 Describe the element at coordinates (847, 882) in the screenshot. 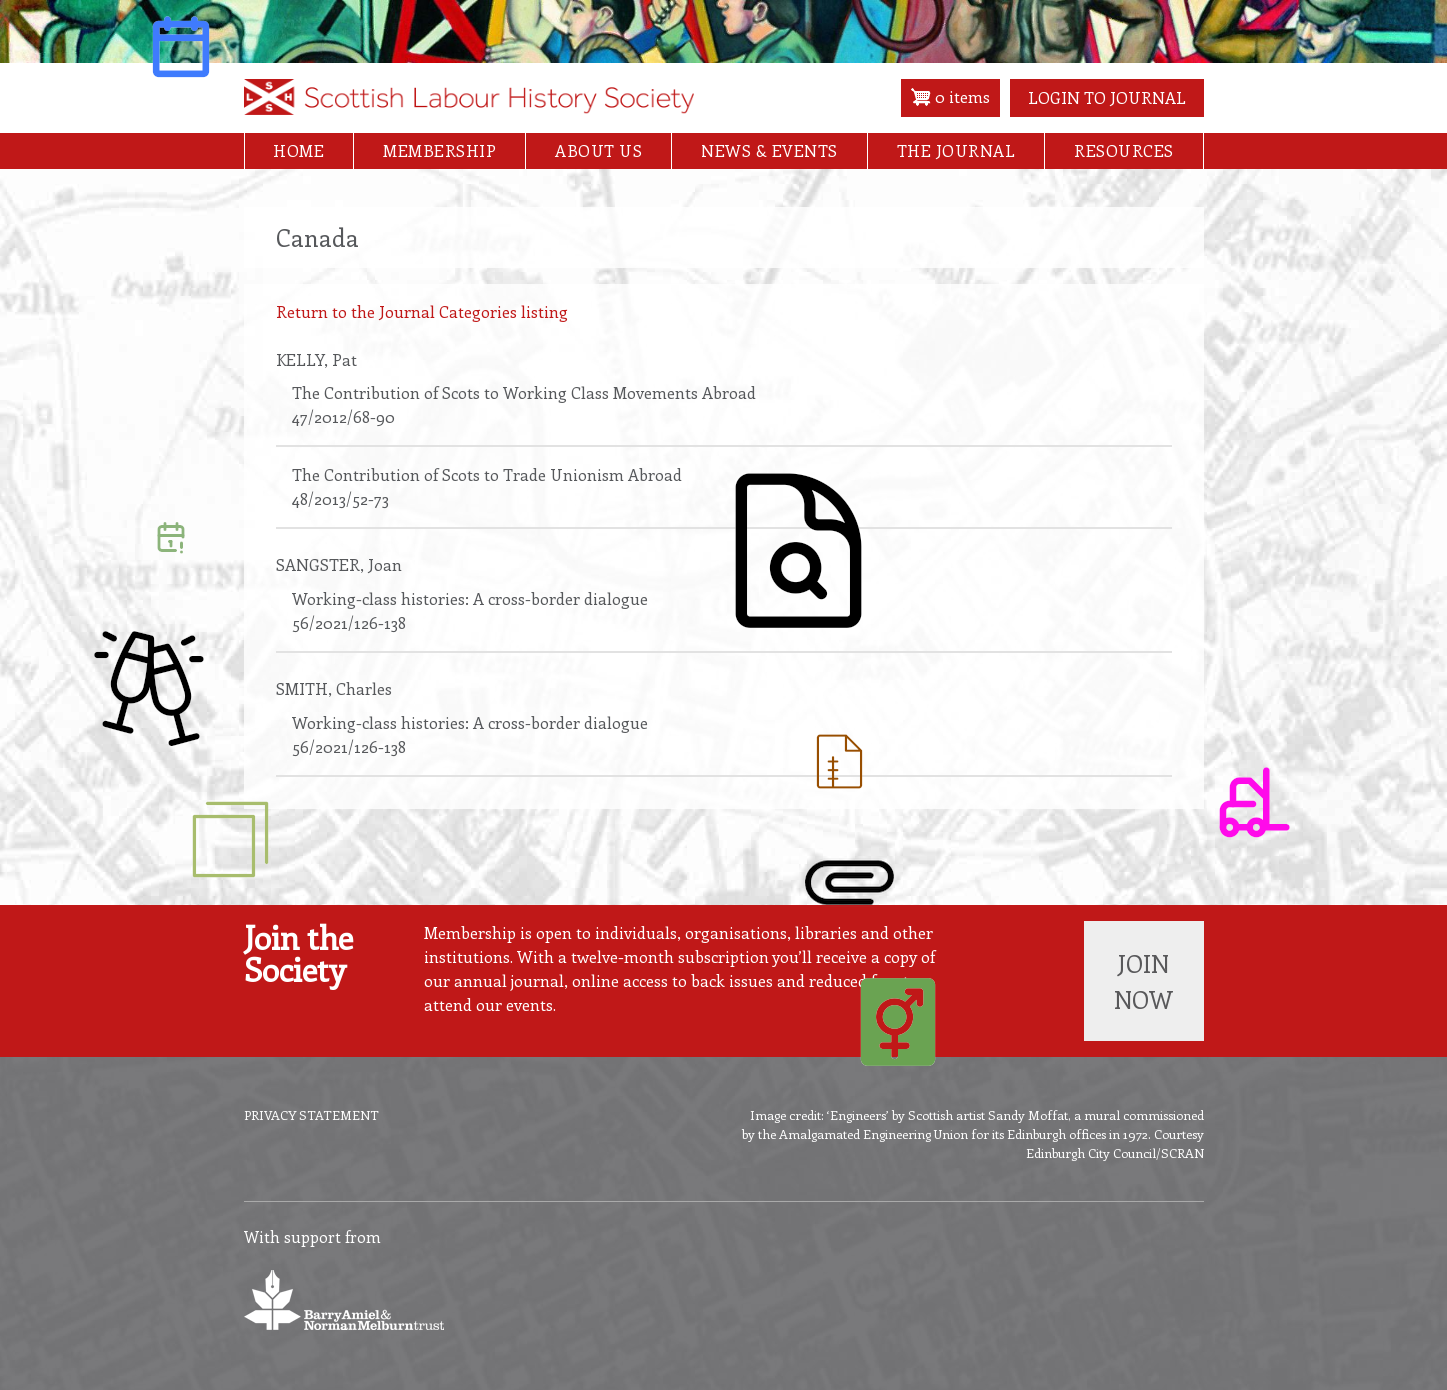

I see `attach a file to your message` at that location.